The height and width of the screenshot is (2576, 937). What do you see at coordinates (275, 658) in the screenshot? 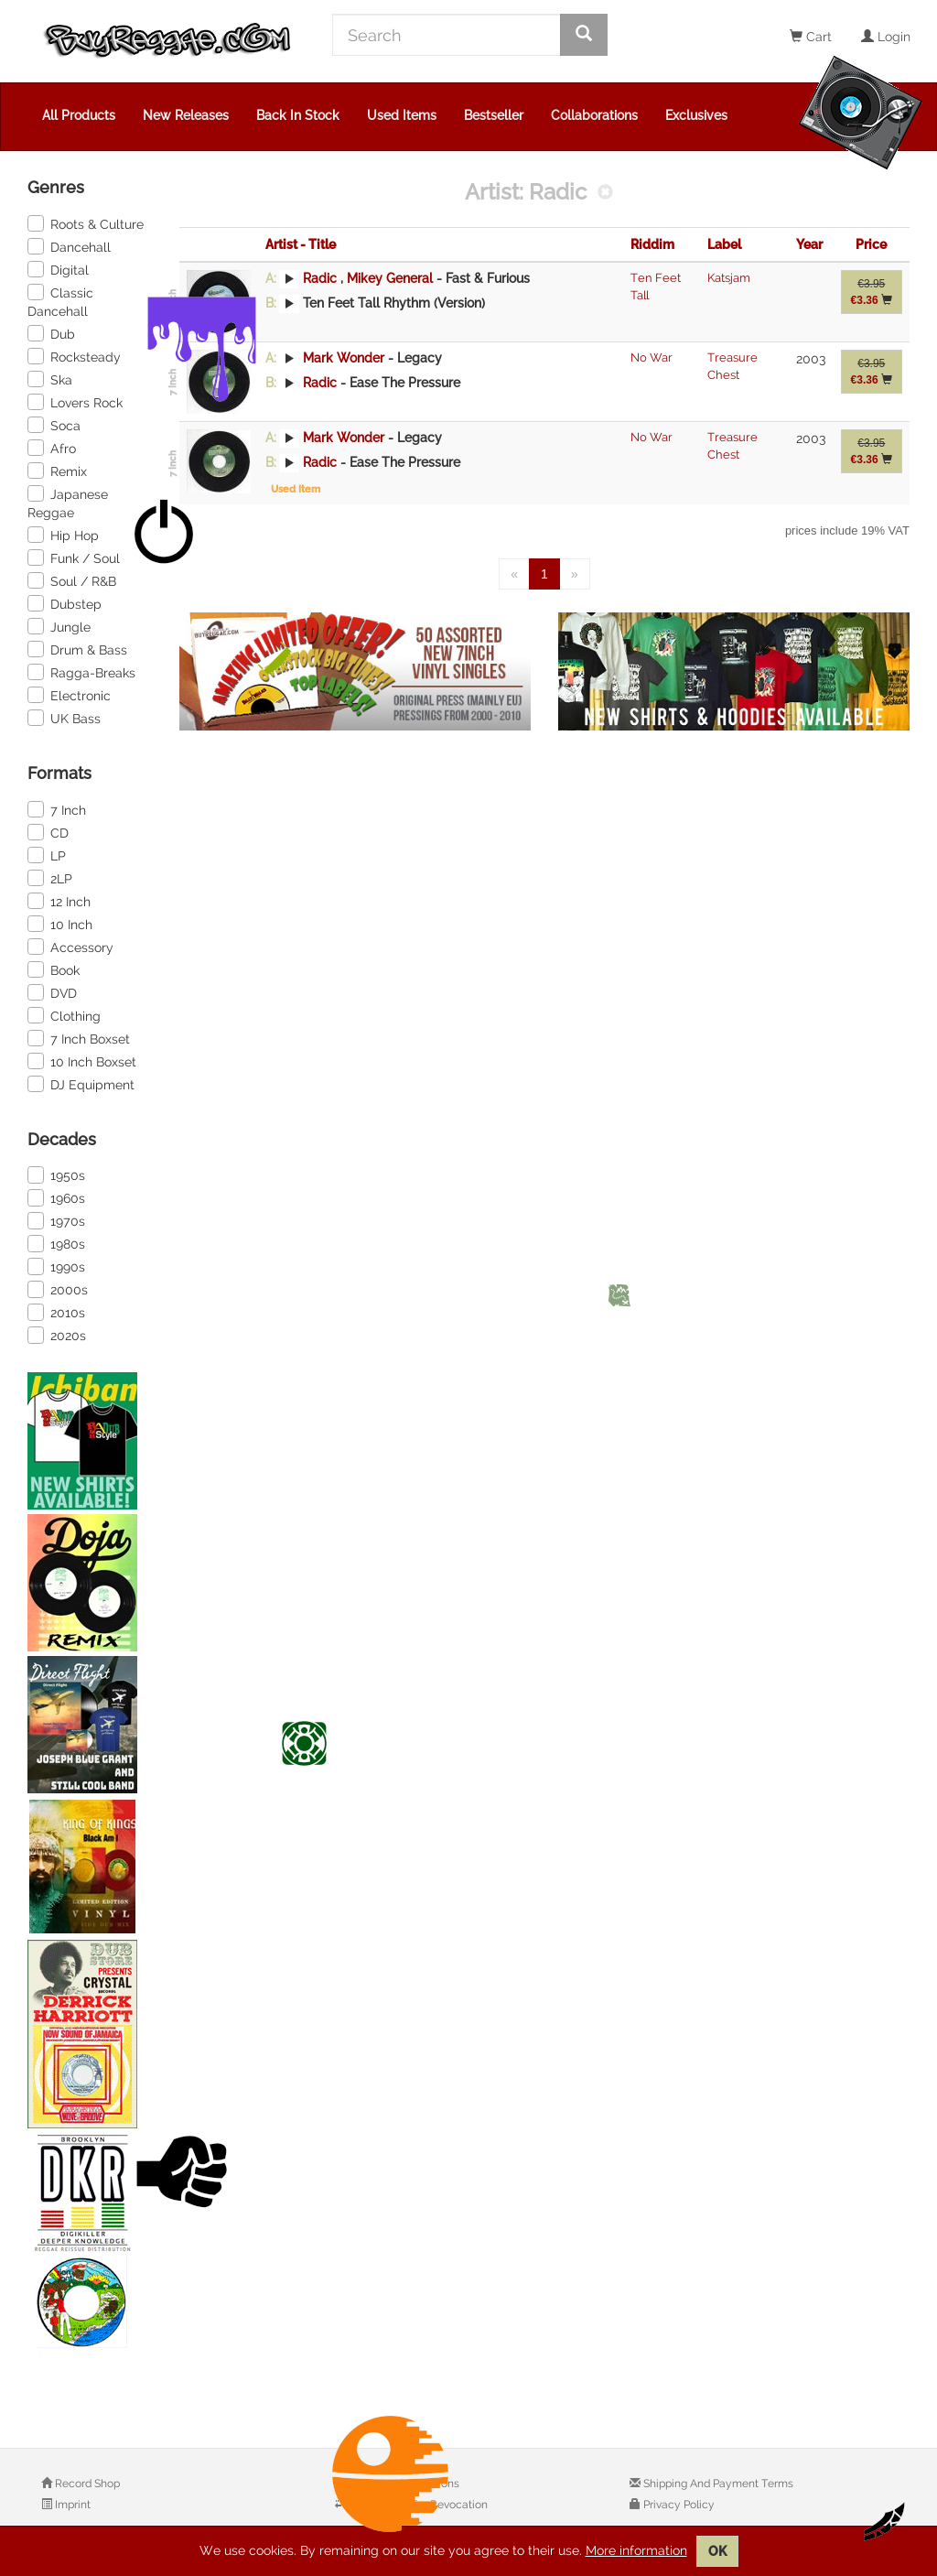
I see `access woodworking or crafting tools` at bounding box center [275, 658].